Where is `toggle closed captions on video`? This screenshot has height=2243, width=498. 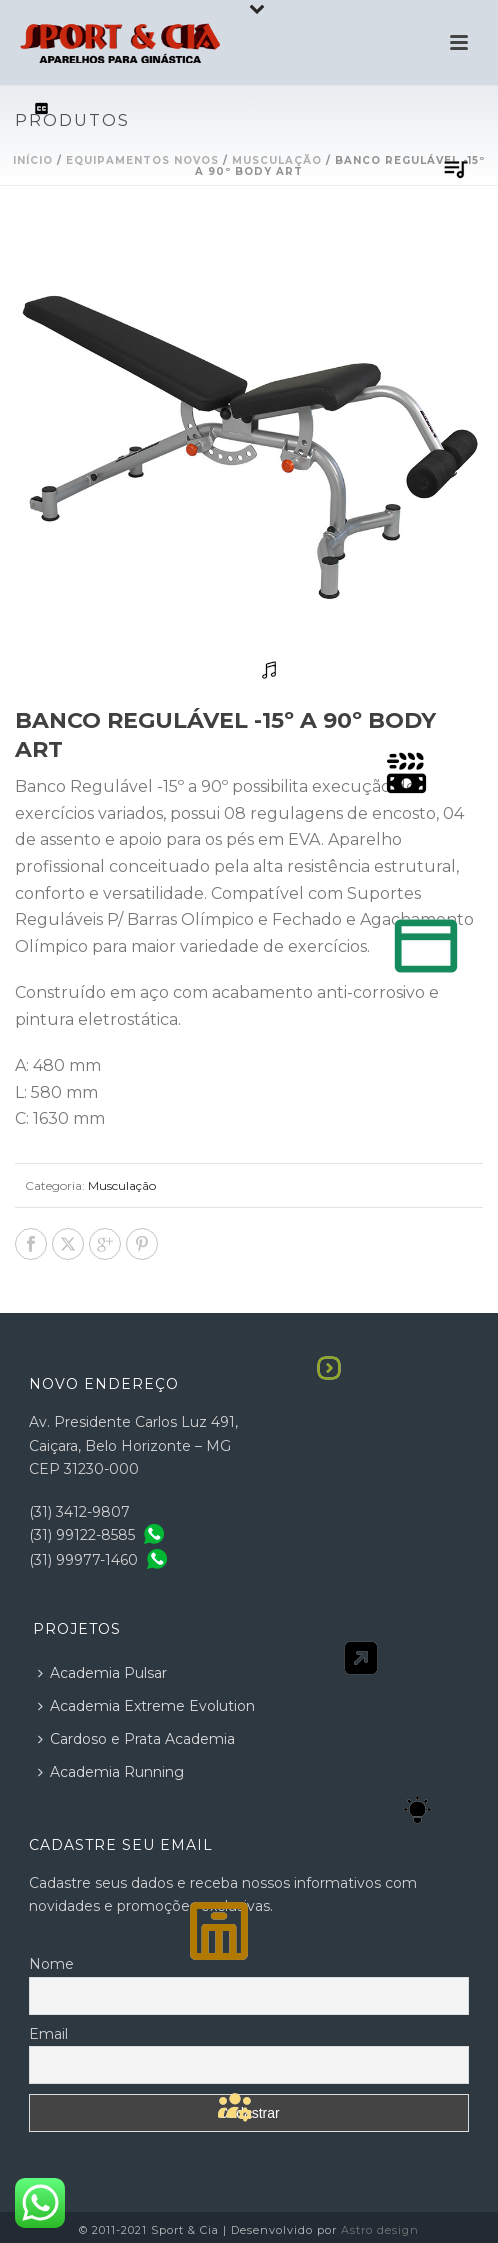
toggle closed captions on video is located at coordinates (41, 108).